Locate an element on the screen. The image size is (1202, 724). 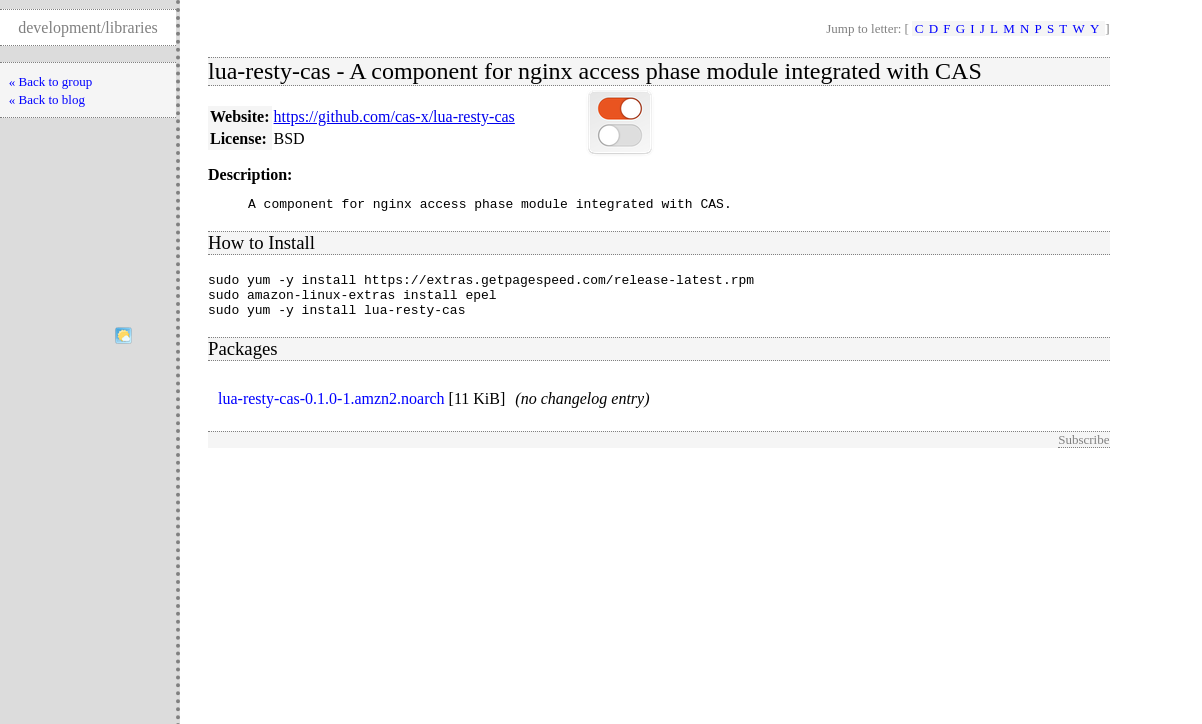
open unity tweak tool settings is located at coordinates (620, 122).